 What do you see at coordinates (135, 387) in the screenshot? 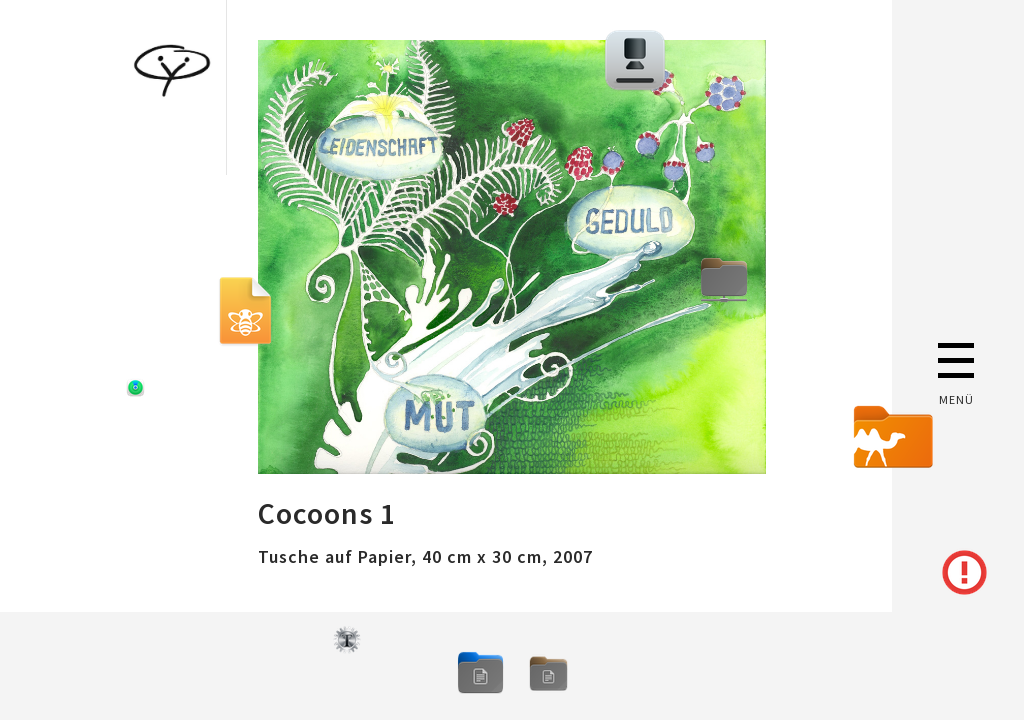
I see `open Find My app to locate devices or people` at bounding box center [135, 387].